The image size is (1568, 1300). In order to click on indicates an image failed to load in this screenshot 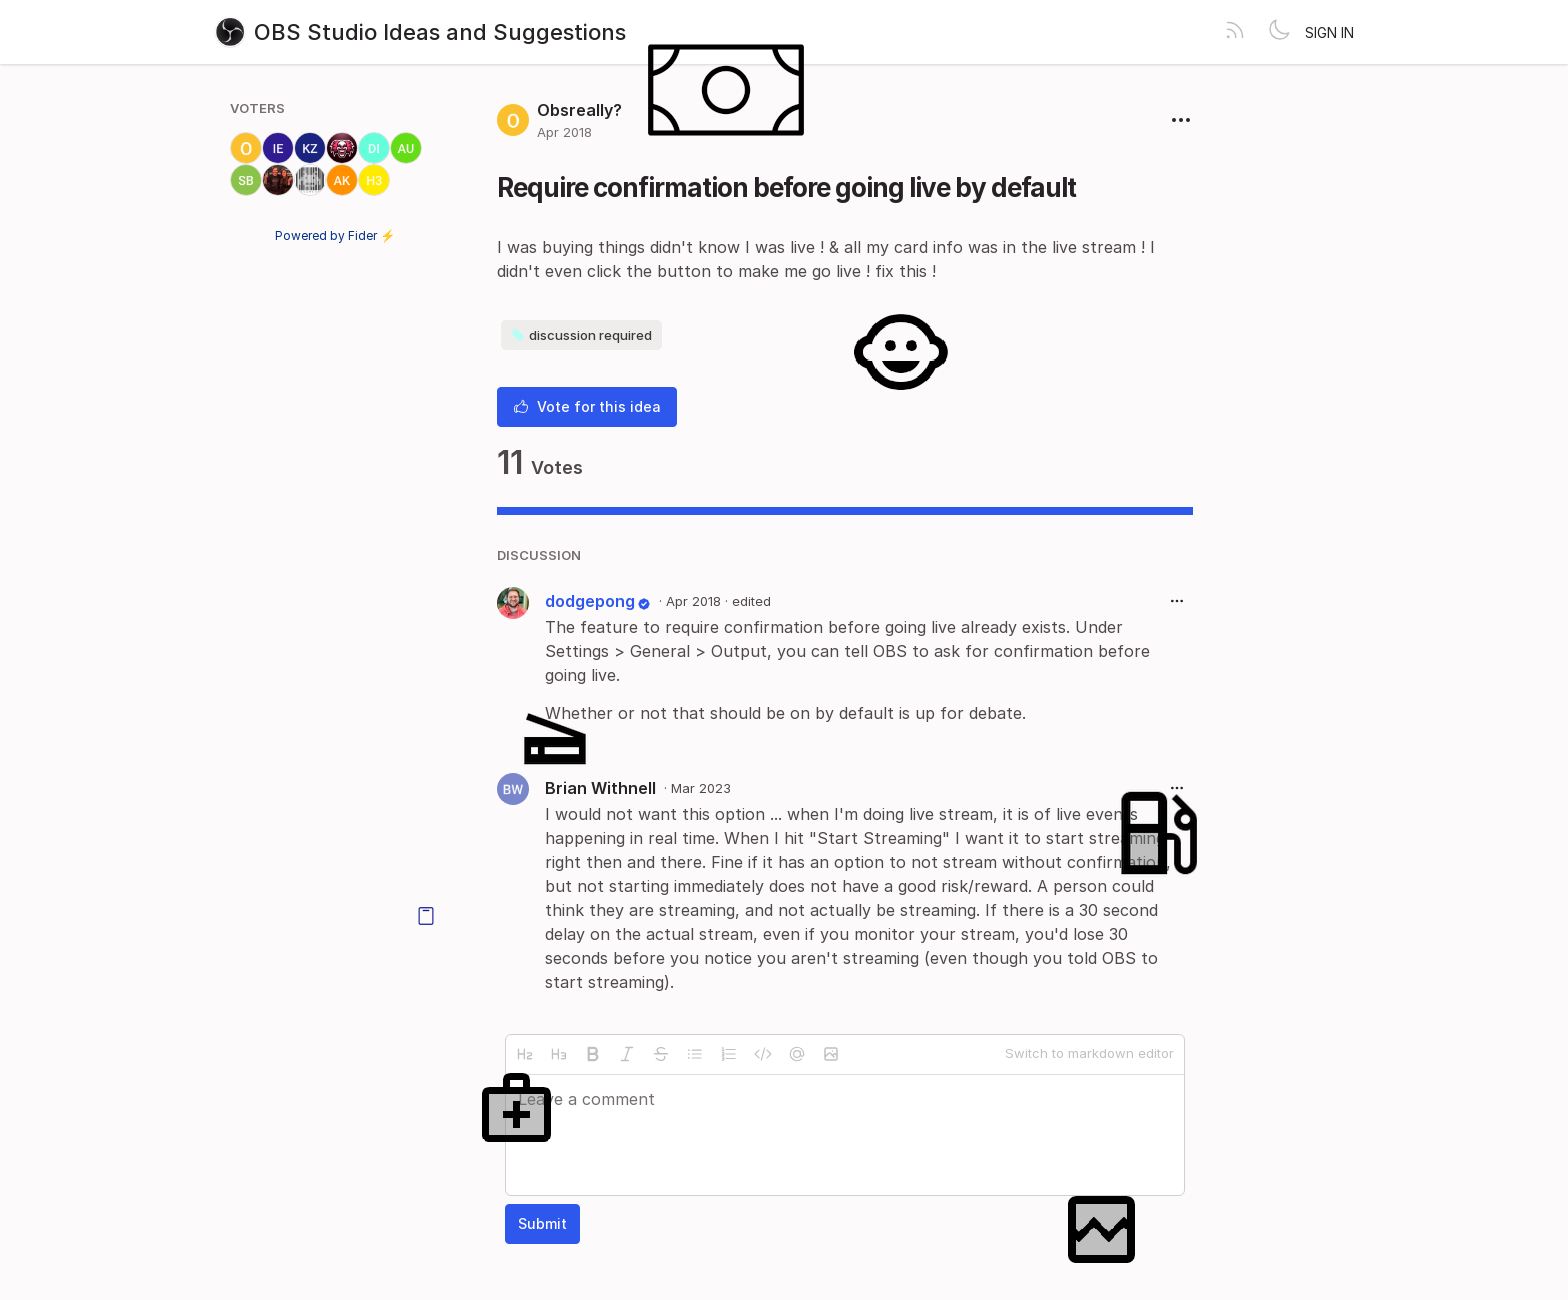, I will do `click(1101, 1229)`.